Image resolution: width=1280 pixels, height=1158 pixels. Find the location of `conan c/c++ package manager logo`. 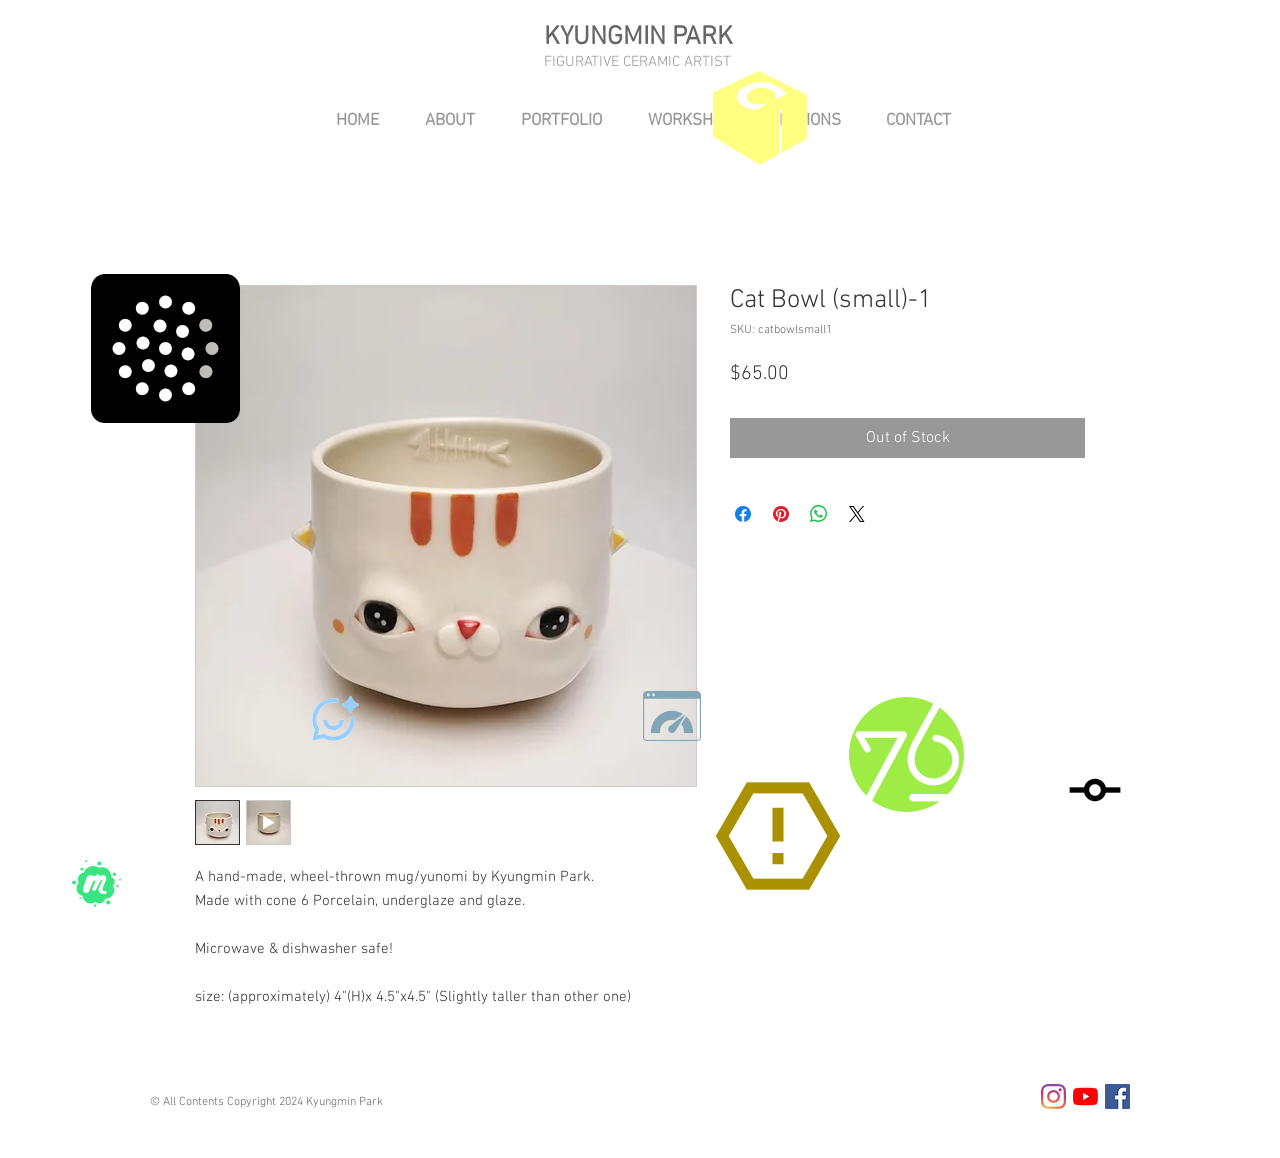

conan c/c++ package manager logo is located at coordinates (760, 118).